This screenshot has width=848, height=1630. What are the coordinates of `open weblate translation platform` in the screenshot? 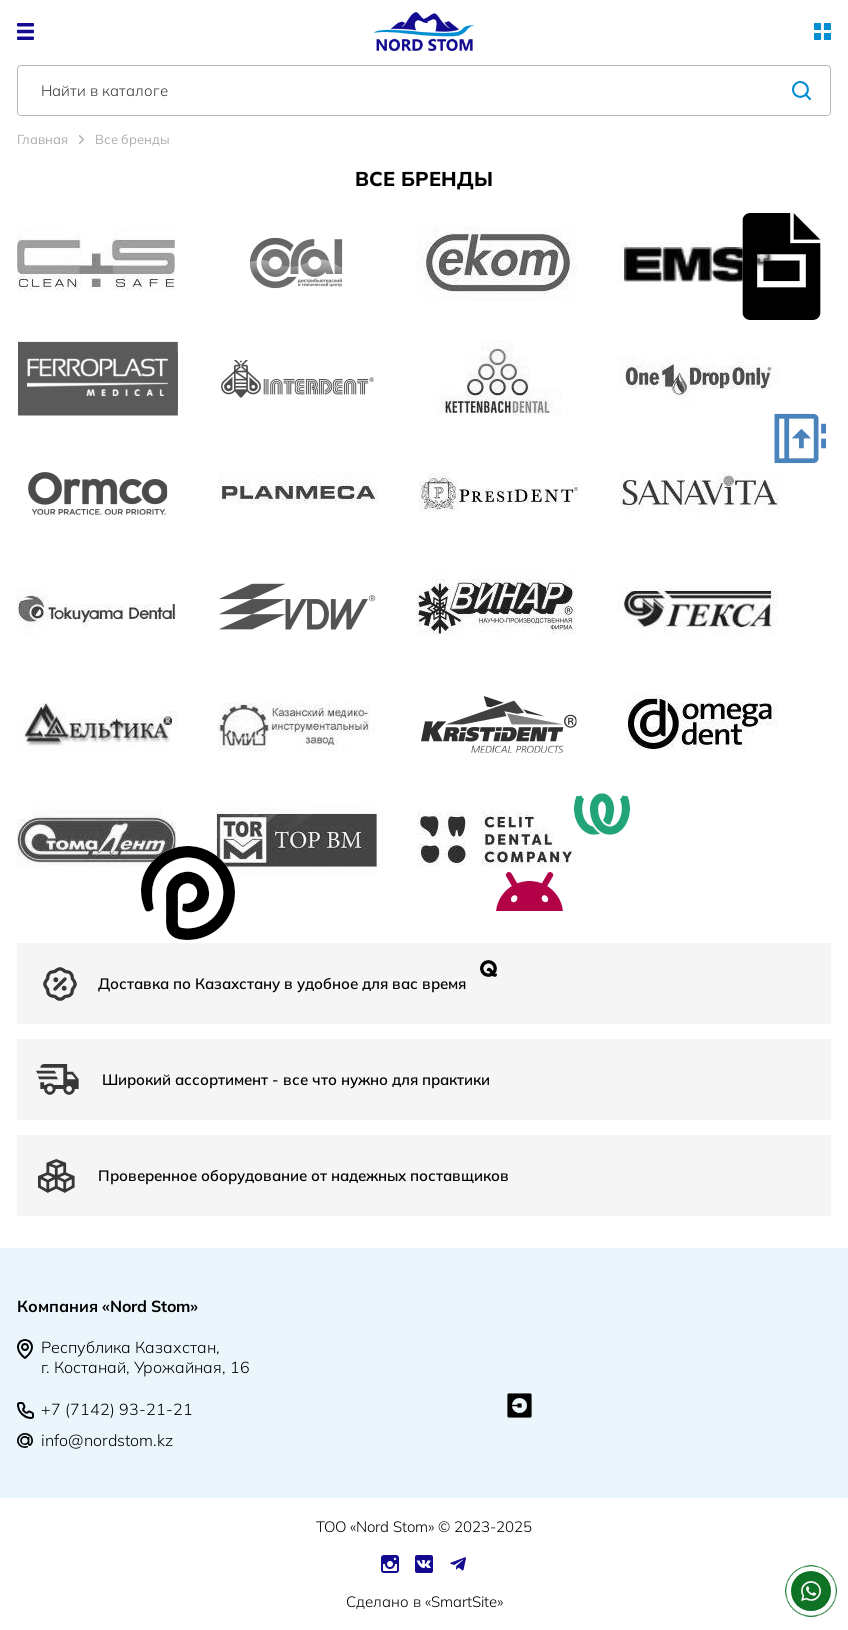 It's located at (602, 814).